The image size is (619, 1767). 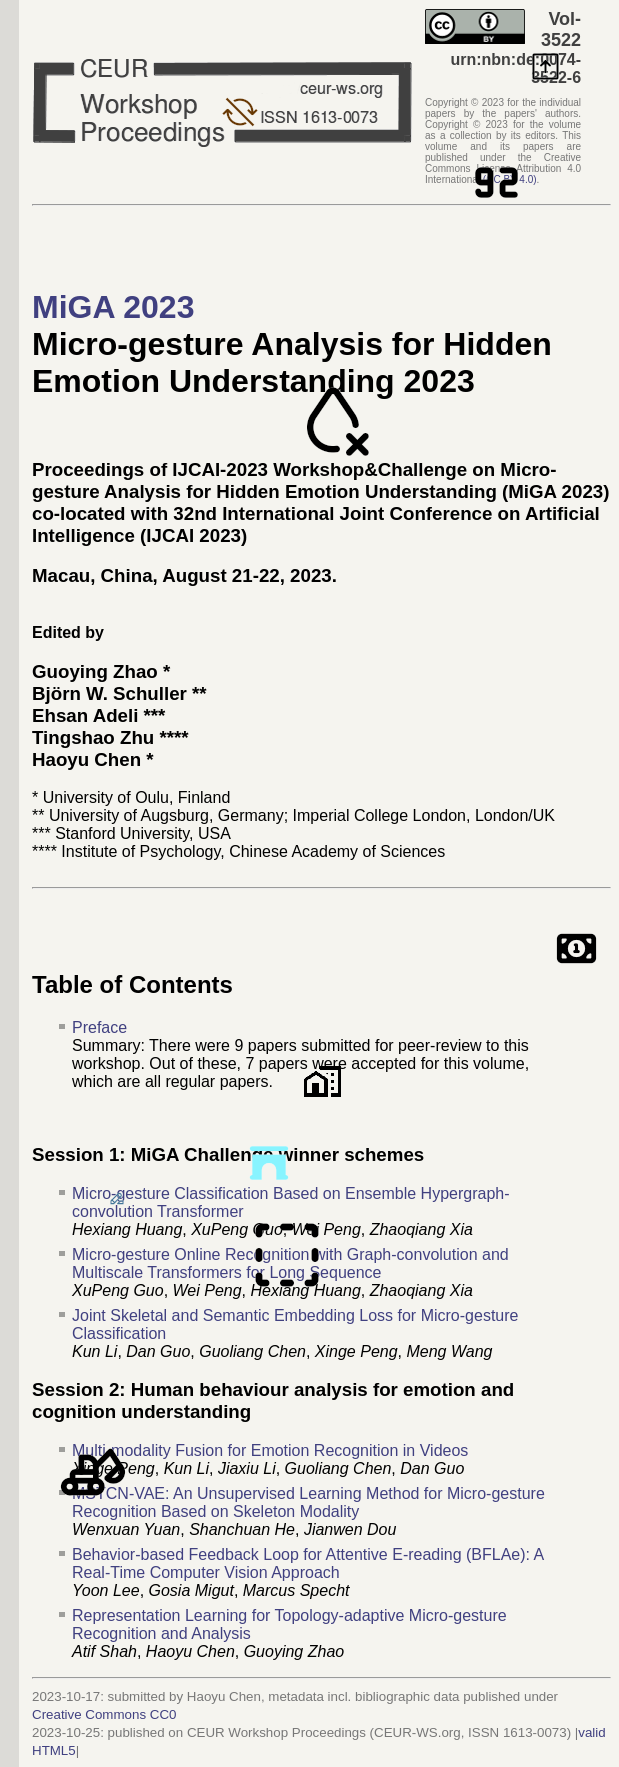 I want to click on upload a file or content, so click(x=545, y=66).